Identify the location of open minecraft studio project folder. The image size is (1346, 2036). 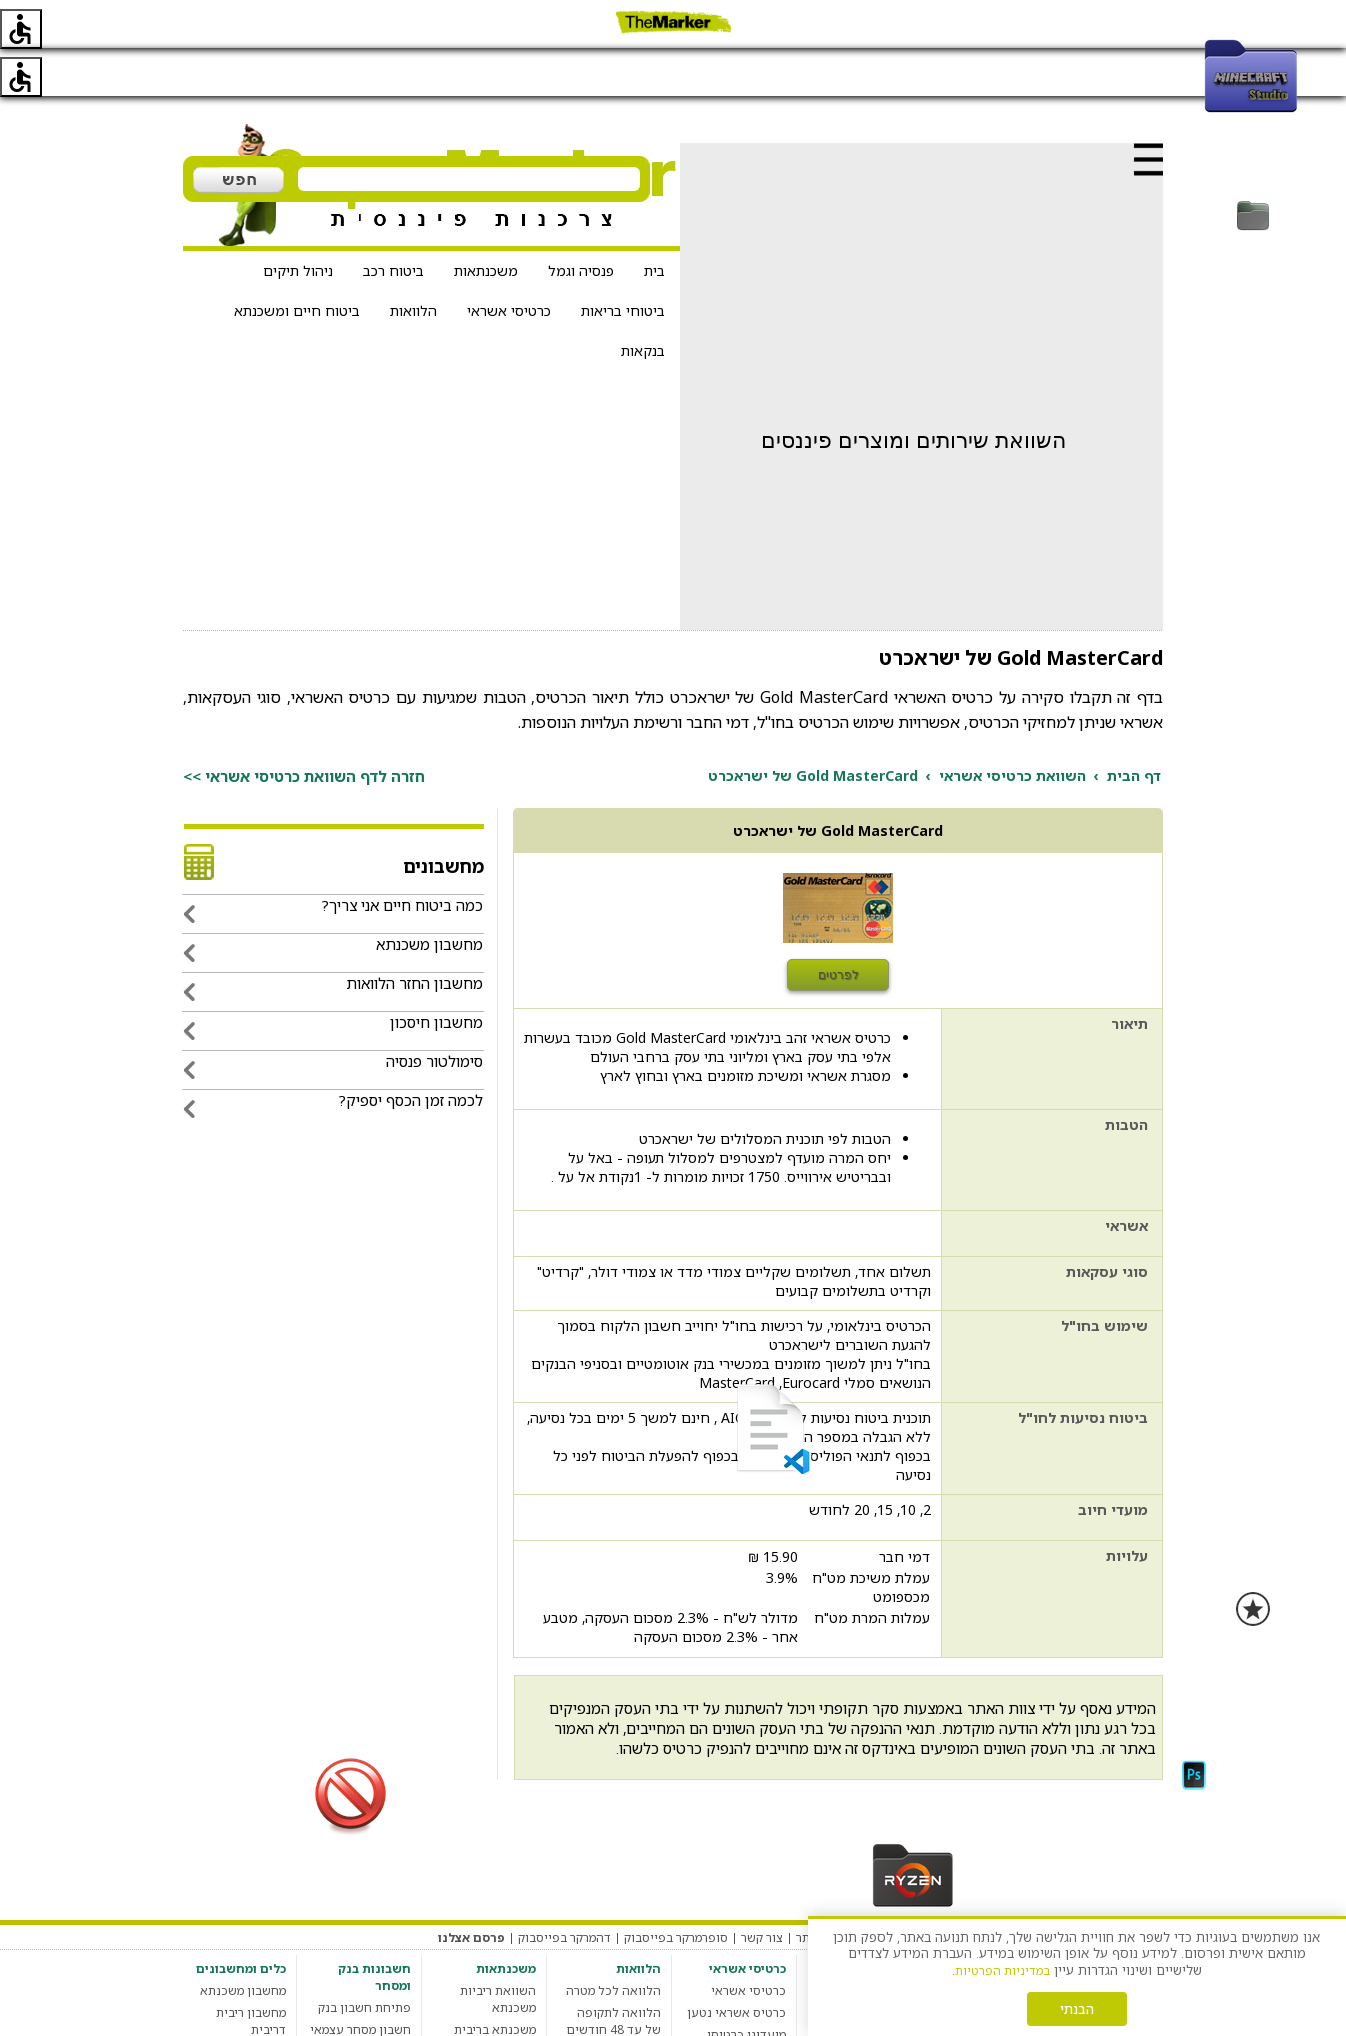
(1250, 78).